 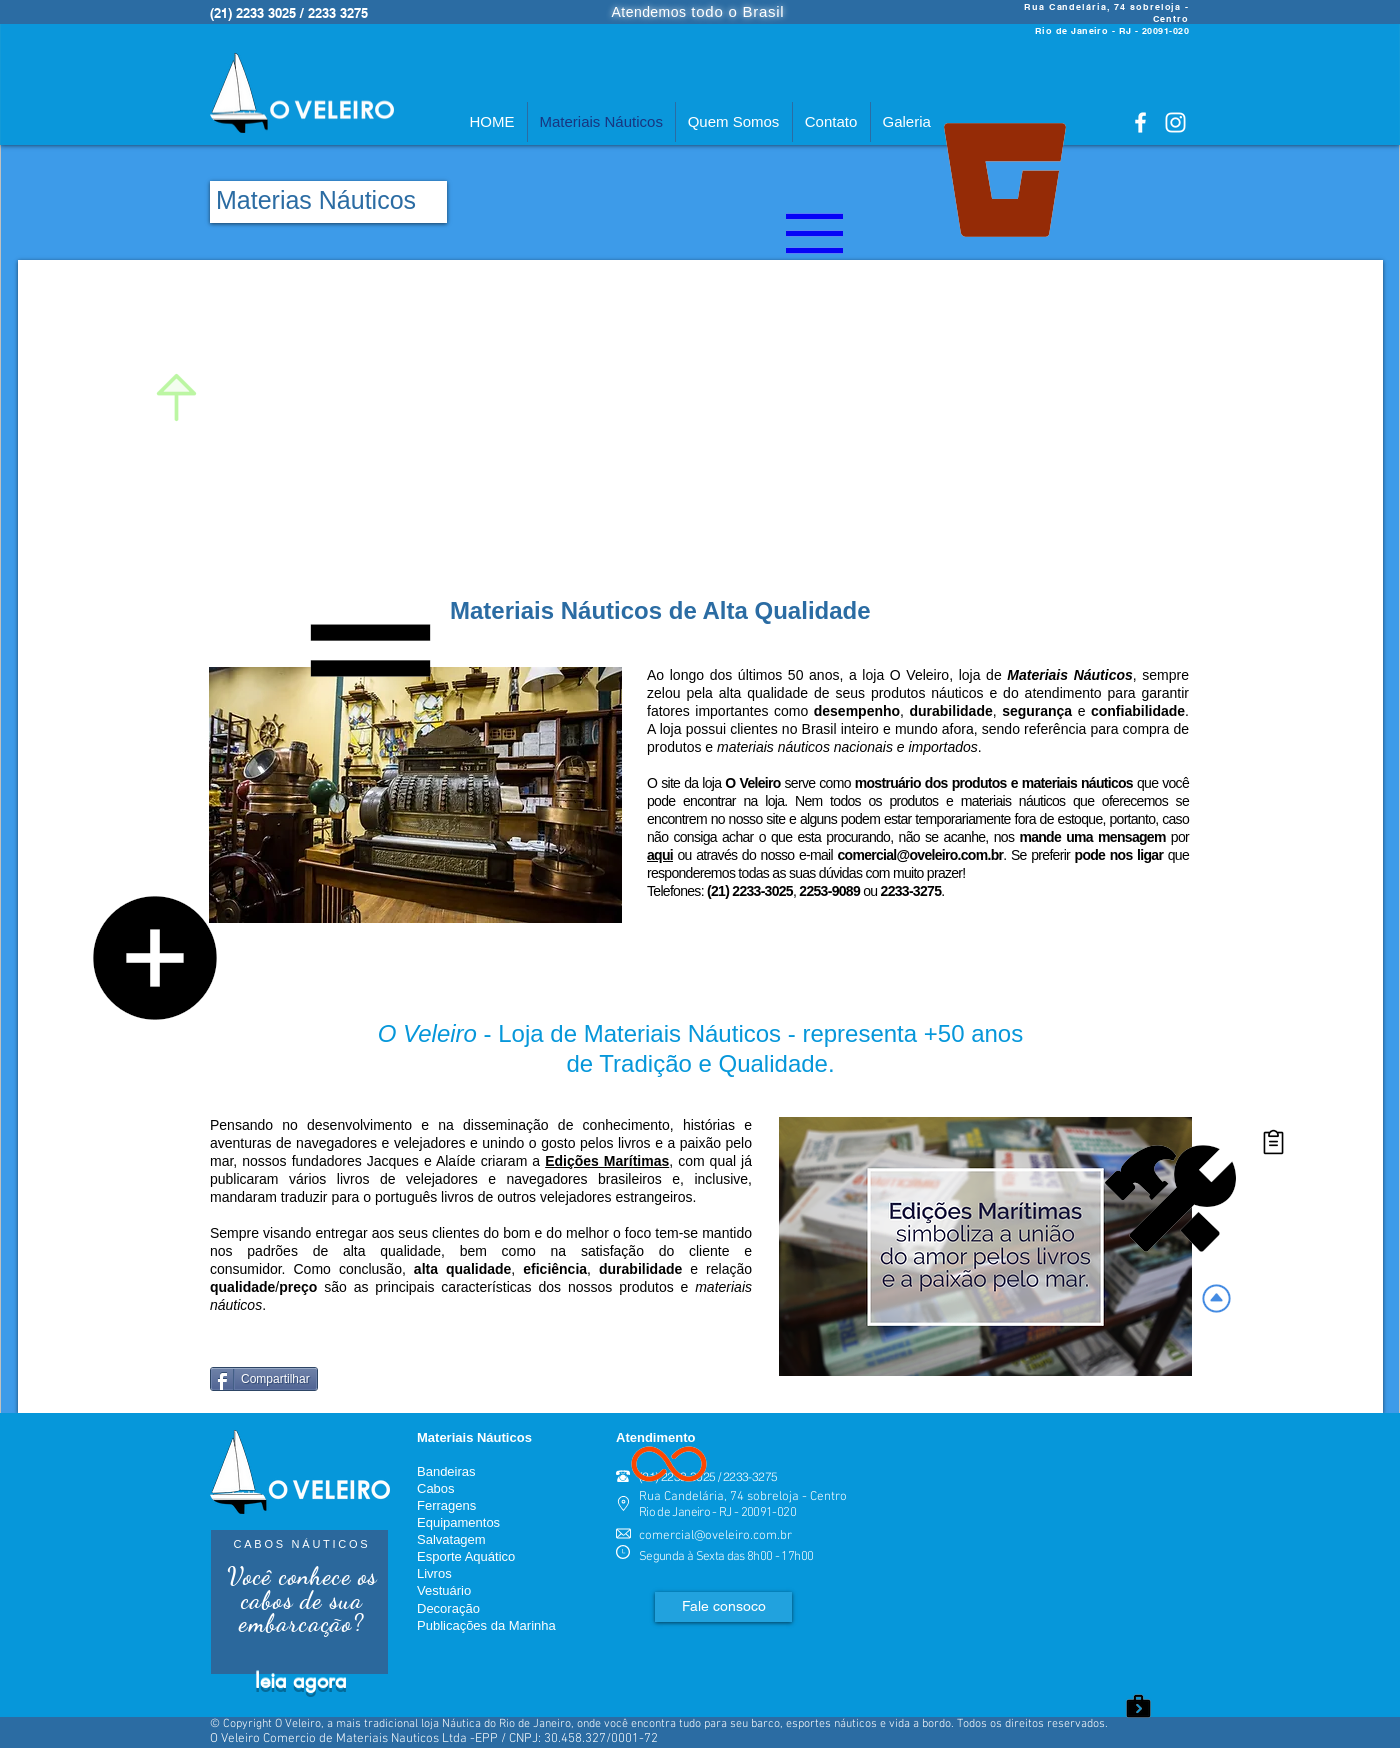 I want to click on add a new item, so click(x=155, y=958).